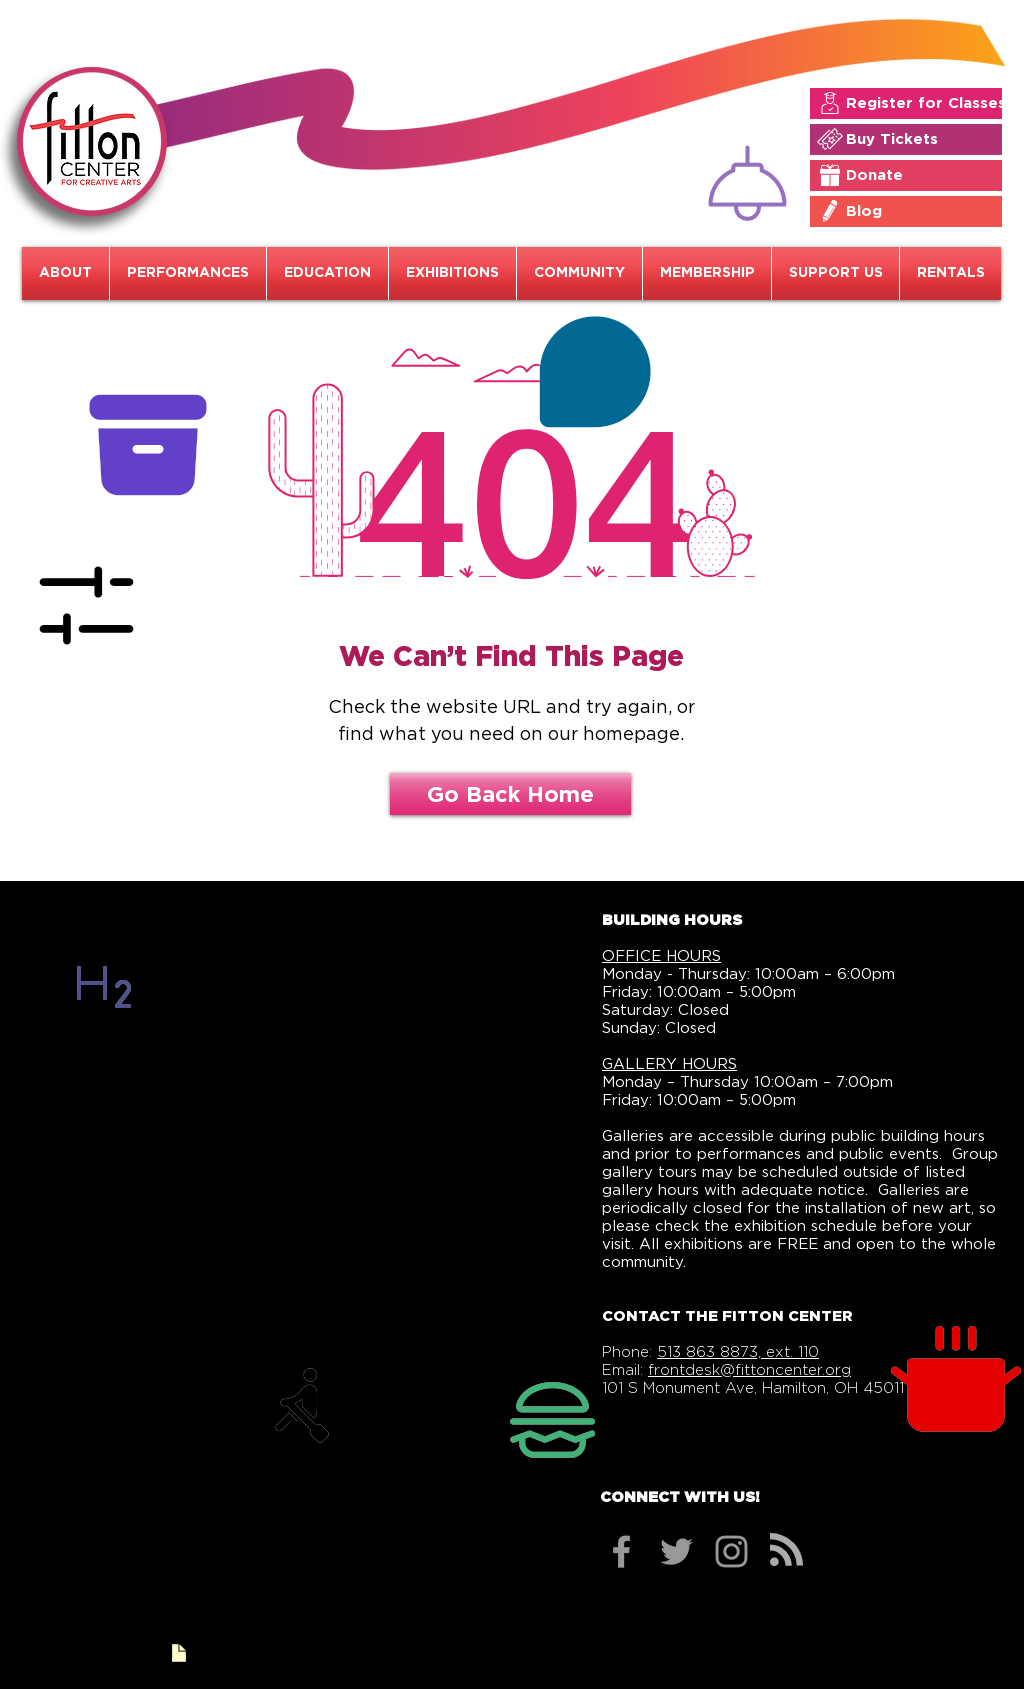 The height and width of the screenshot is (1689, 1024). Describe the element at coordinates (300, 1404) in the screenshot. I see `access rowing or kayaking activities` at that location.